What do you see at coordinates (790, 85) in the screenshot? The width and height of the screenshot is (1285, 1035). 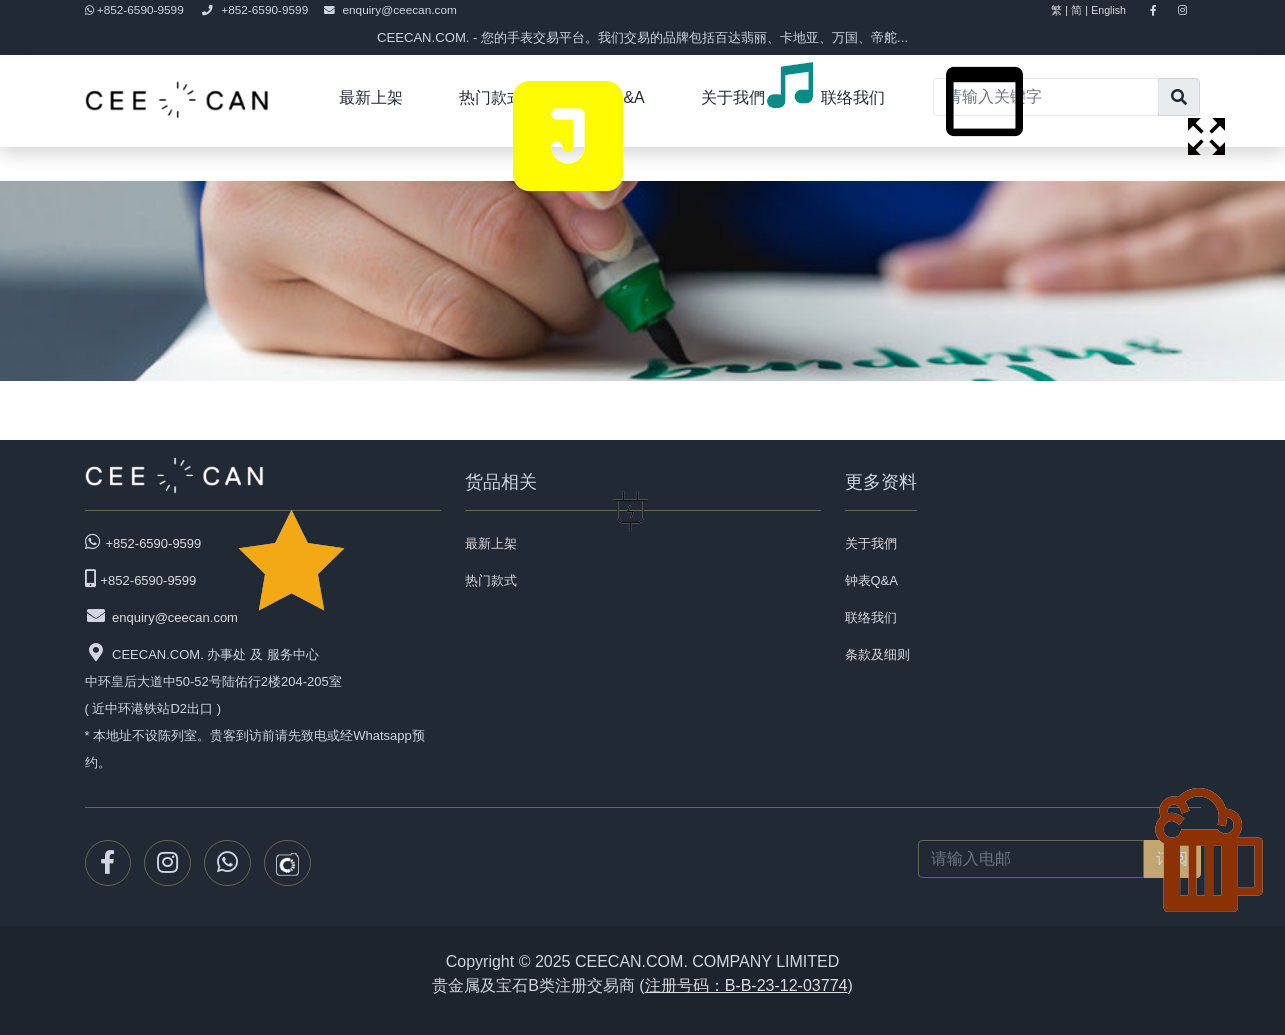 I see `access music library or player` at bounding box center [790, 85].